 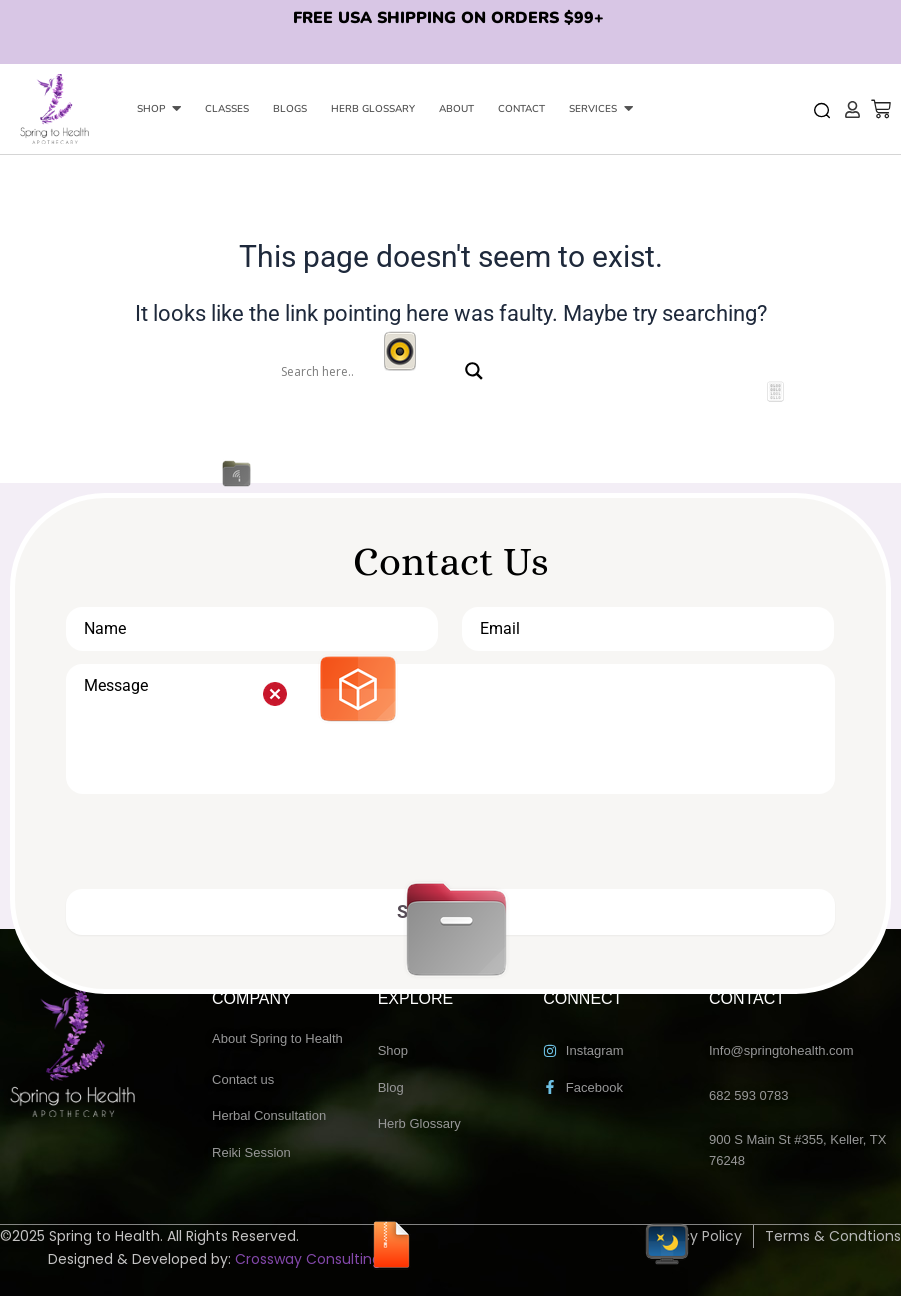 What do you see at coordinates (456, 929) in the screenshot?
I see `open the file manager application` at bounding box center [456, 929].